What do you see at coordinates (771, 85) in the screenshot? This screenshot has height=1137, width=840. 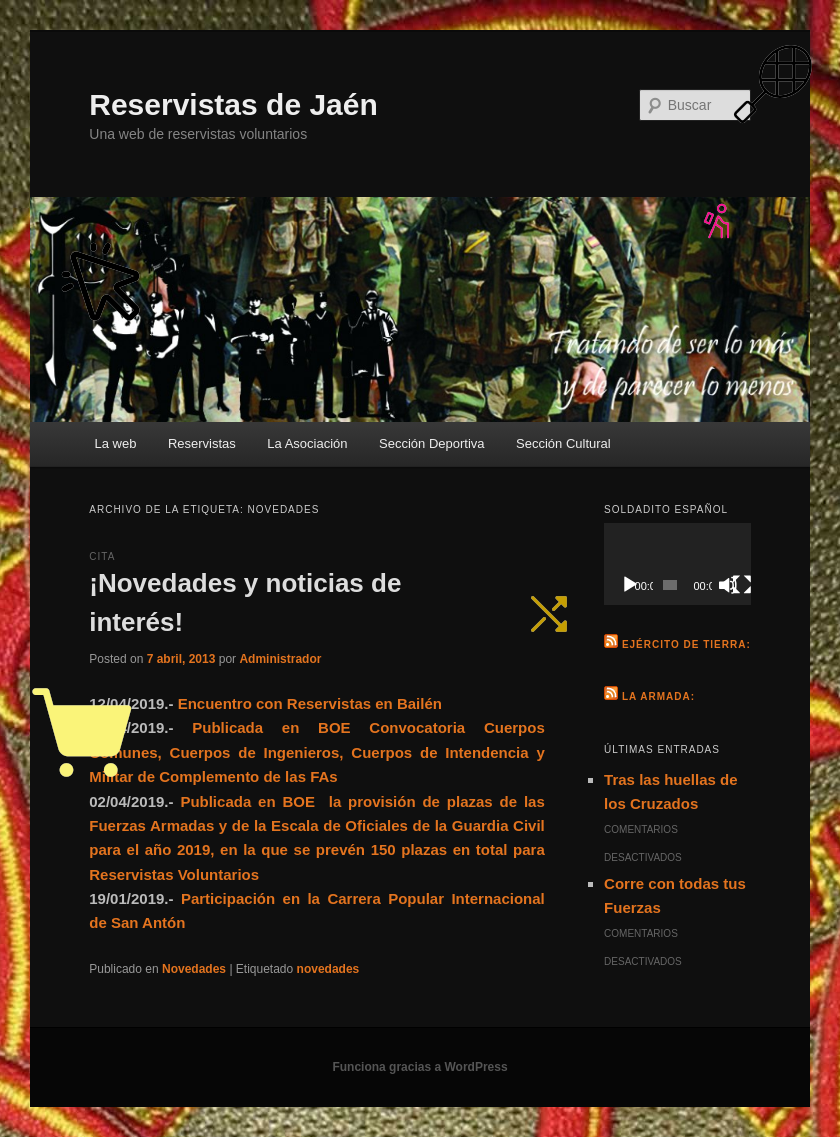 I see `access tennis or racquet sports features` at bounding box center [771, 85].